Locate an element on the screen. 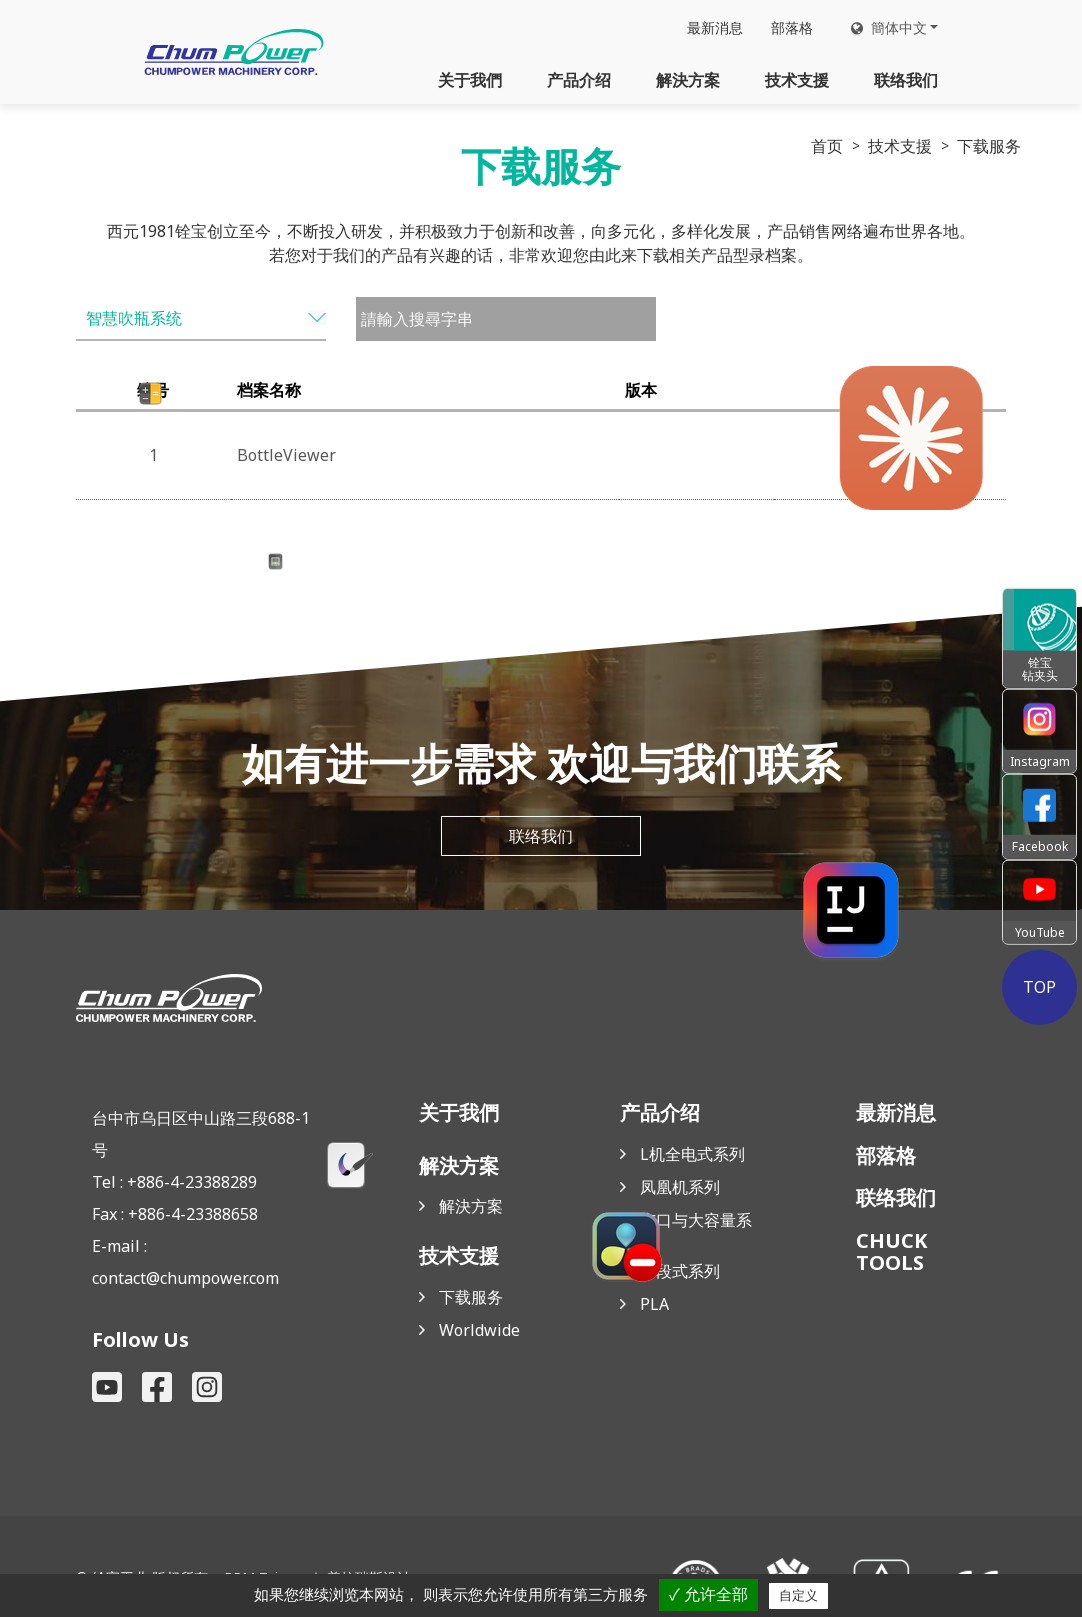 This screenshot has width=1082, height=1617. open the calculator app is located at coordinates (150, 393).